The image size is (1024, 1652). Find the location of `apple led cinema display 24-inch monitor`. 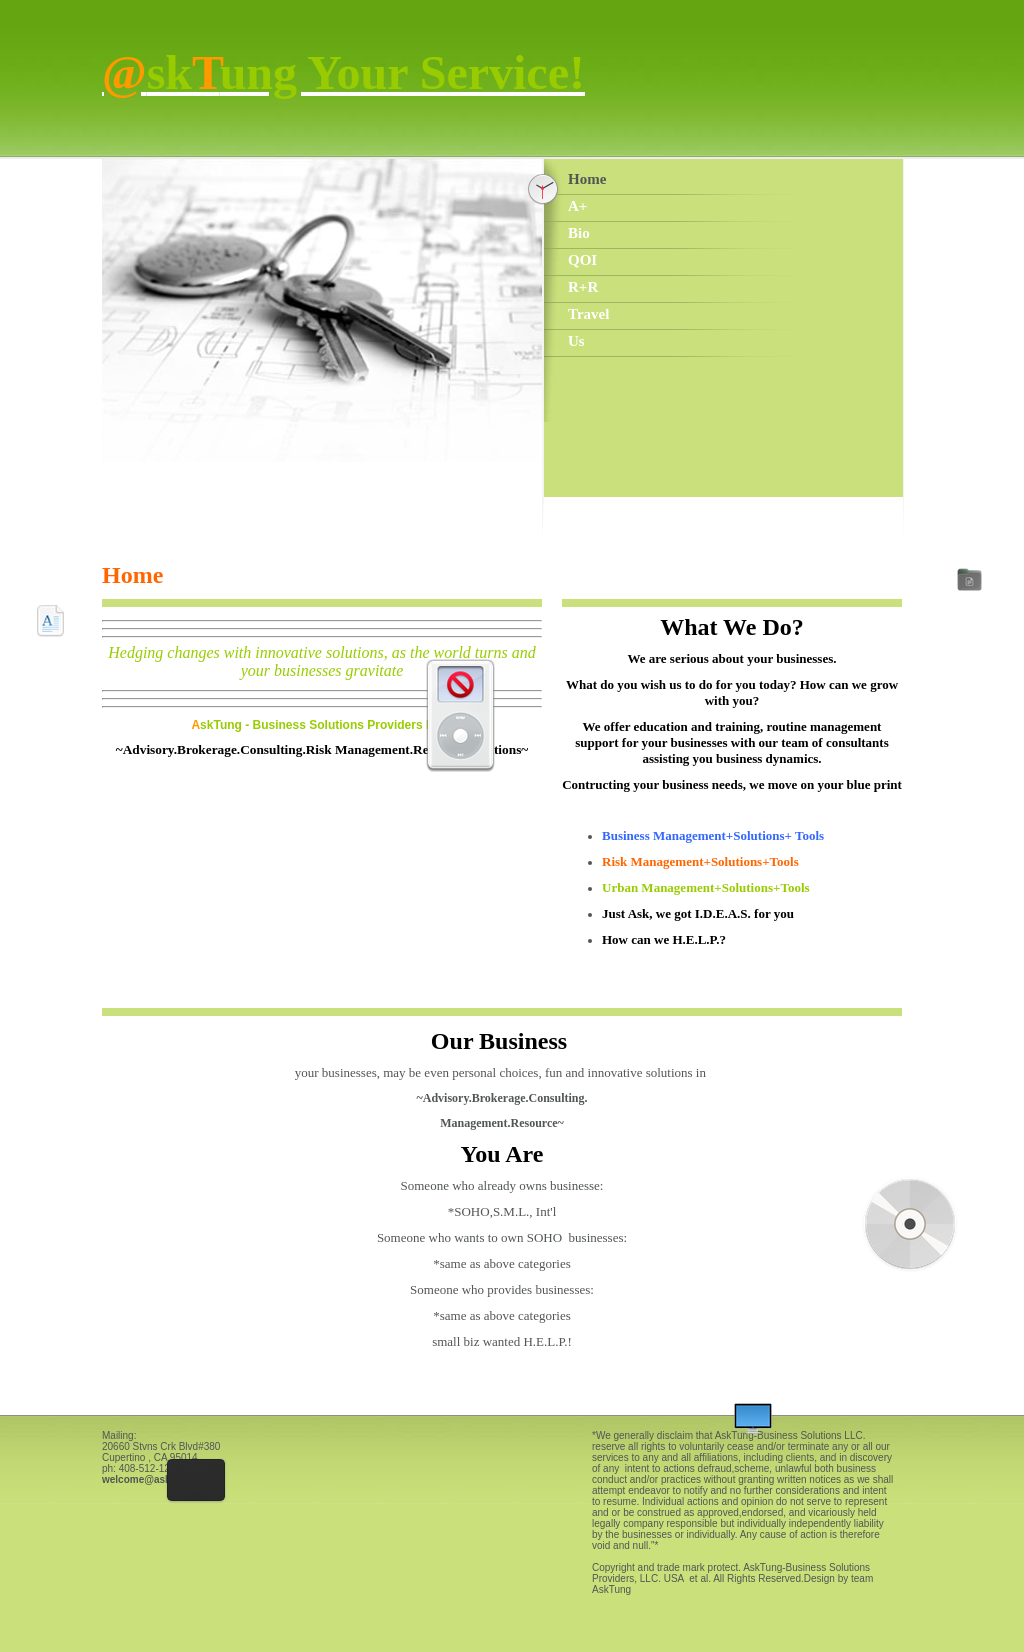

apple led cinema display 24-inch monitor is located at coordinates (753, 1412).